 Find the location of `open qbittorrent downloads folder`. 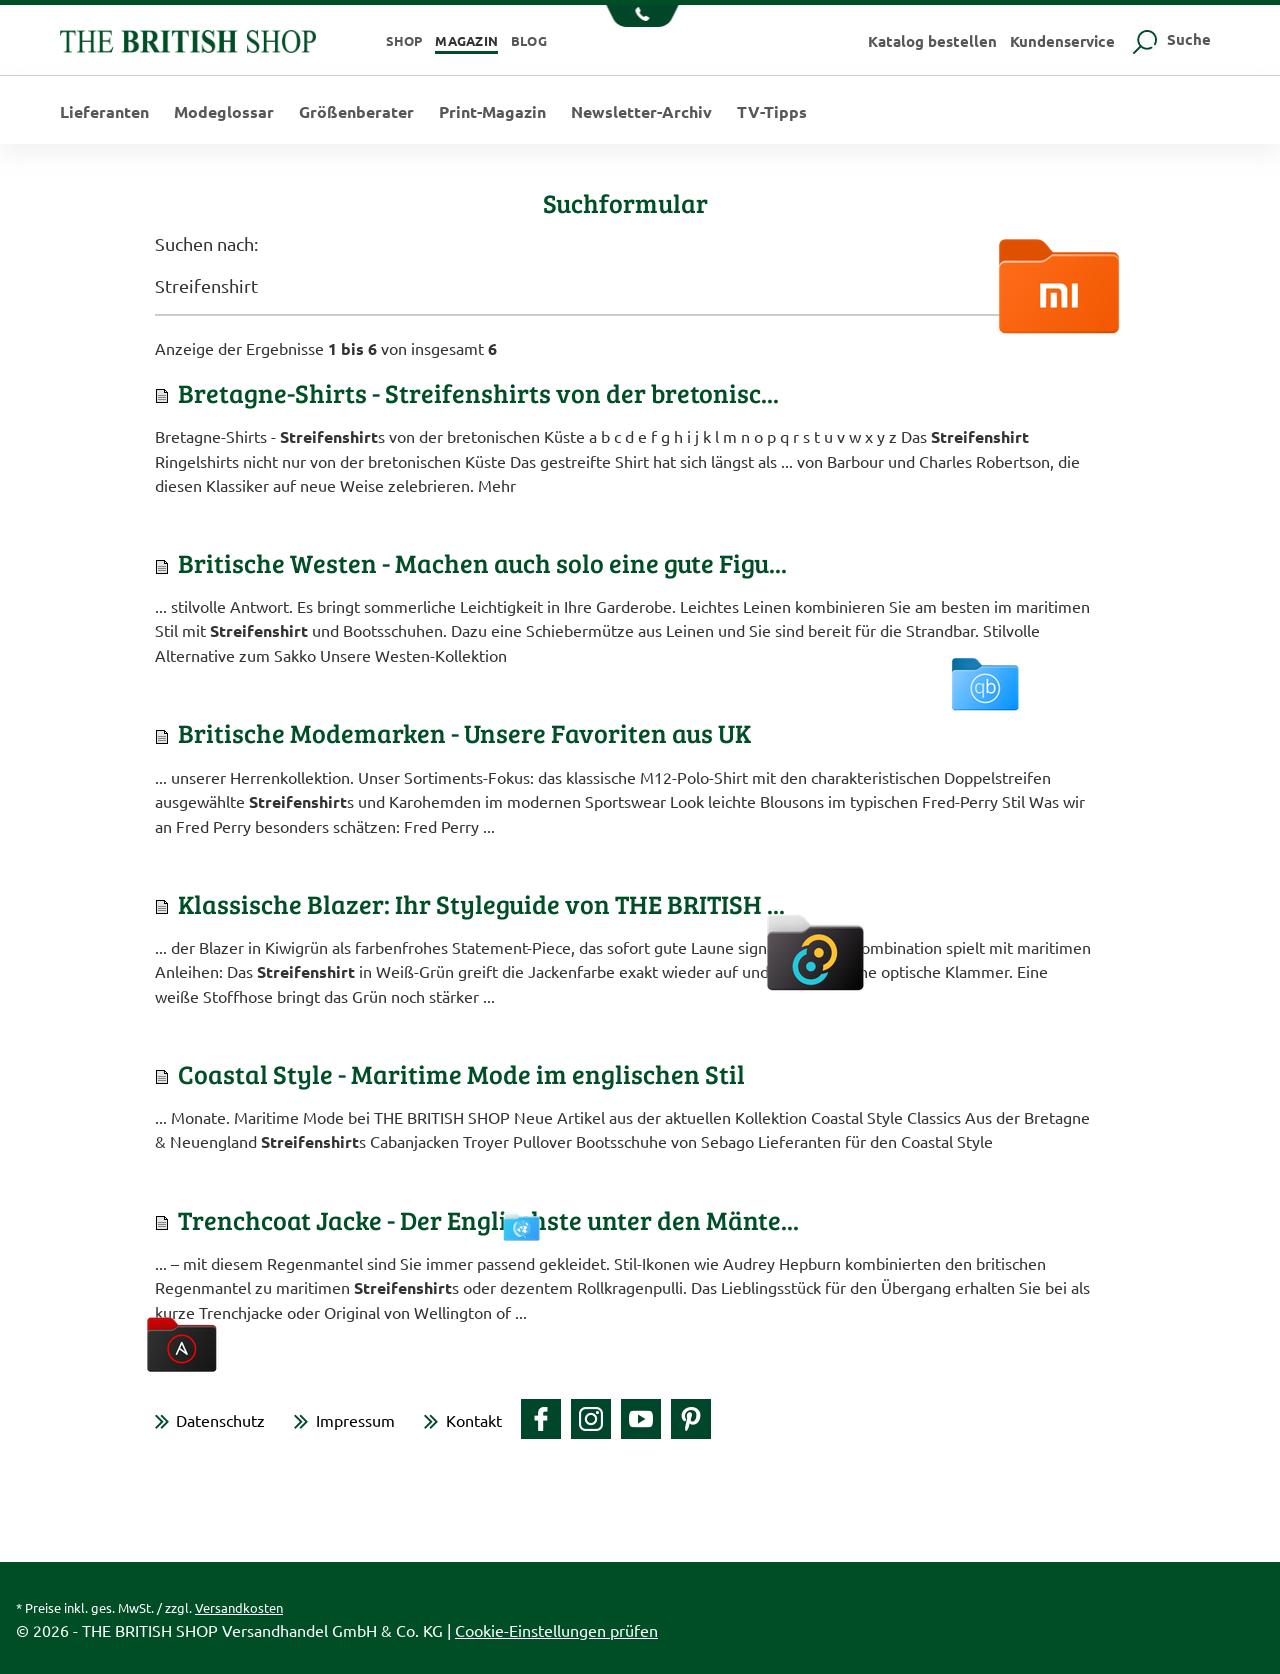

open qbittorrent downloads folder is located at coordinates (985, 686).